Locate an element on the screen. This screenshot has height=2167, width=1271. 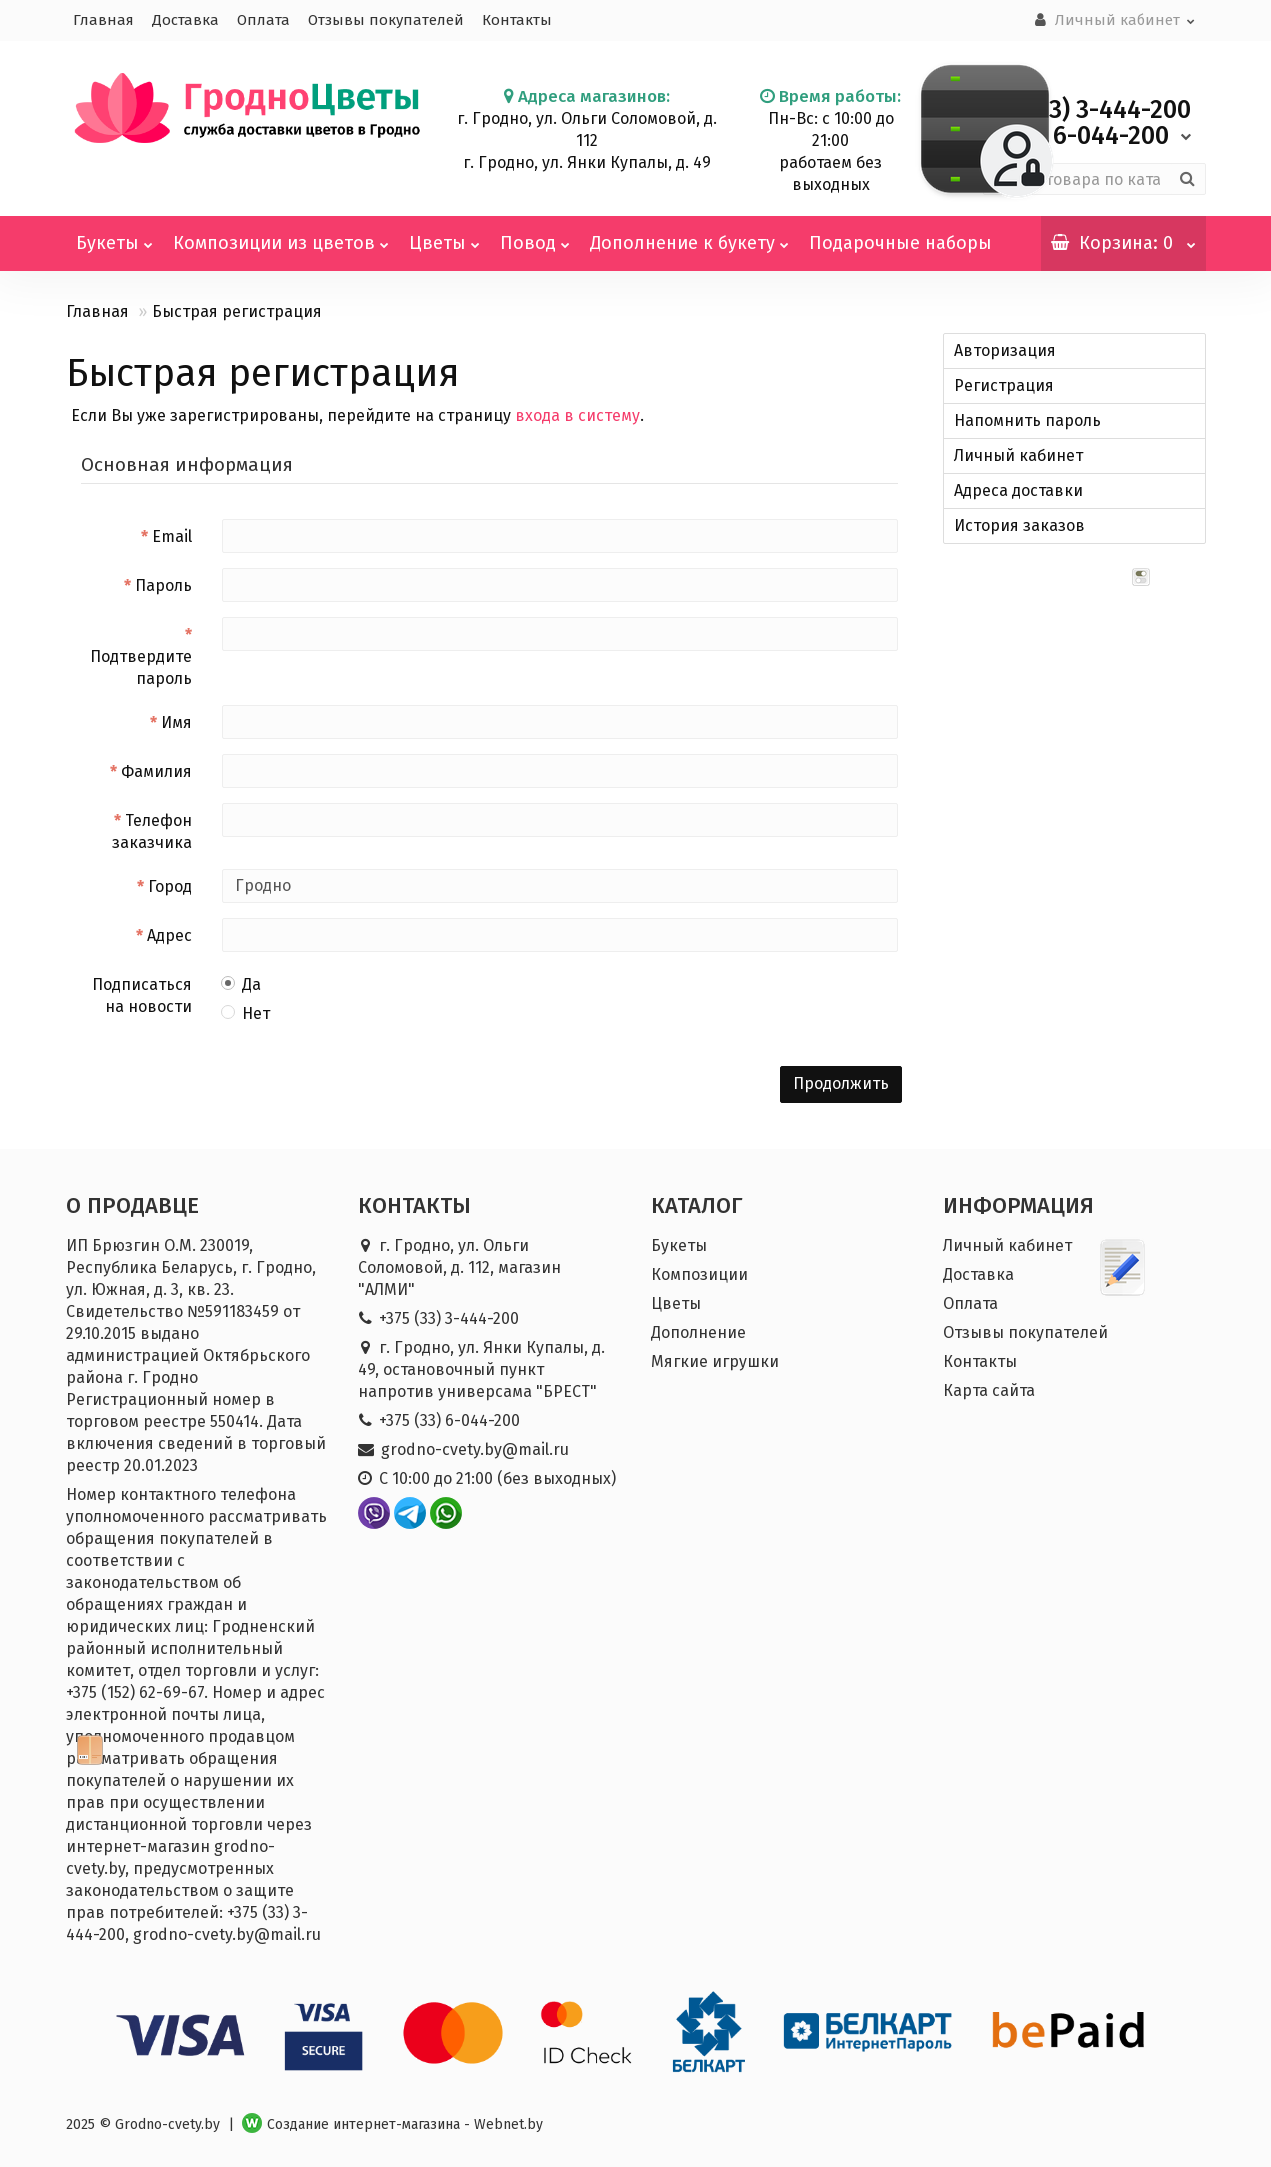
open text editor application is located at coordinates (1122, 1267).